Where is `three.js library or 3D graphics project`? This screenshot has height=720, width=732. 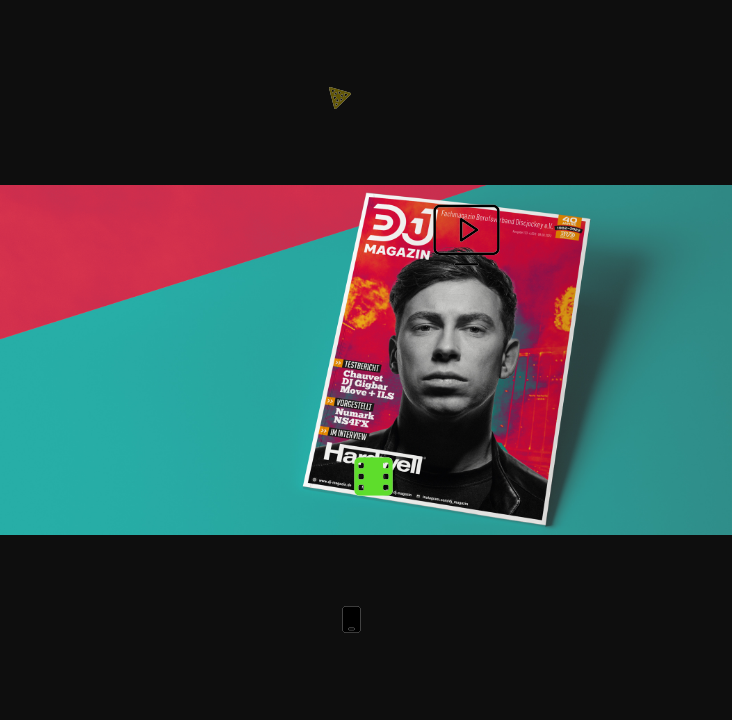 three.js library or 3D graphics project is located at coordinates (339, 97).